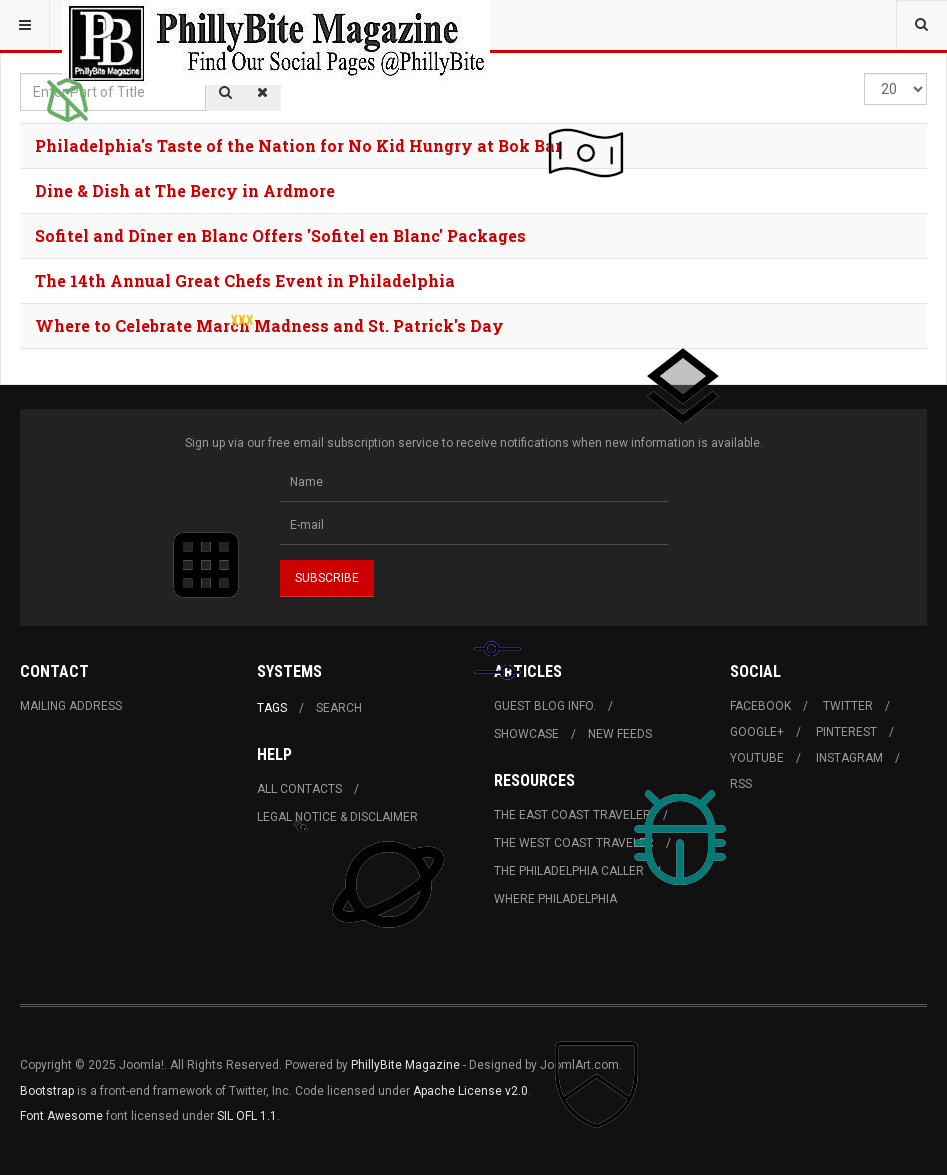 The height and width of the screenshot is (1175, 947). Describe the element at coordinates (206, 565) in the screenshot. I see `switch to grid view` at that location.